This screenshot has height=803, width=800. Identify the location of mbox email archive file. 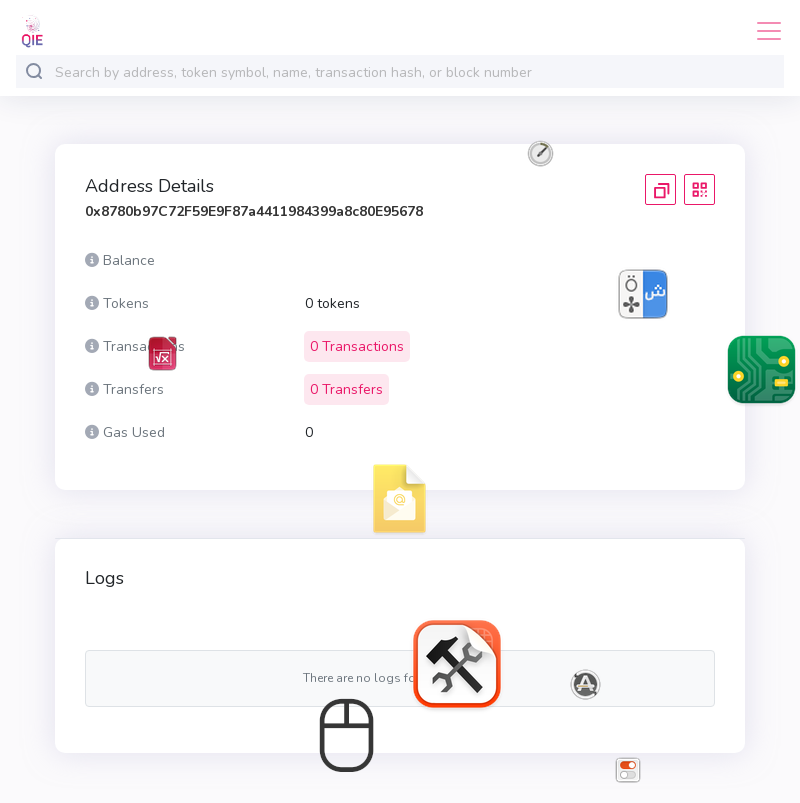
(399, 498).